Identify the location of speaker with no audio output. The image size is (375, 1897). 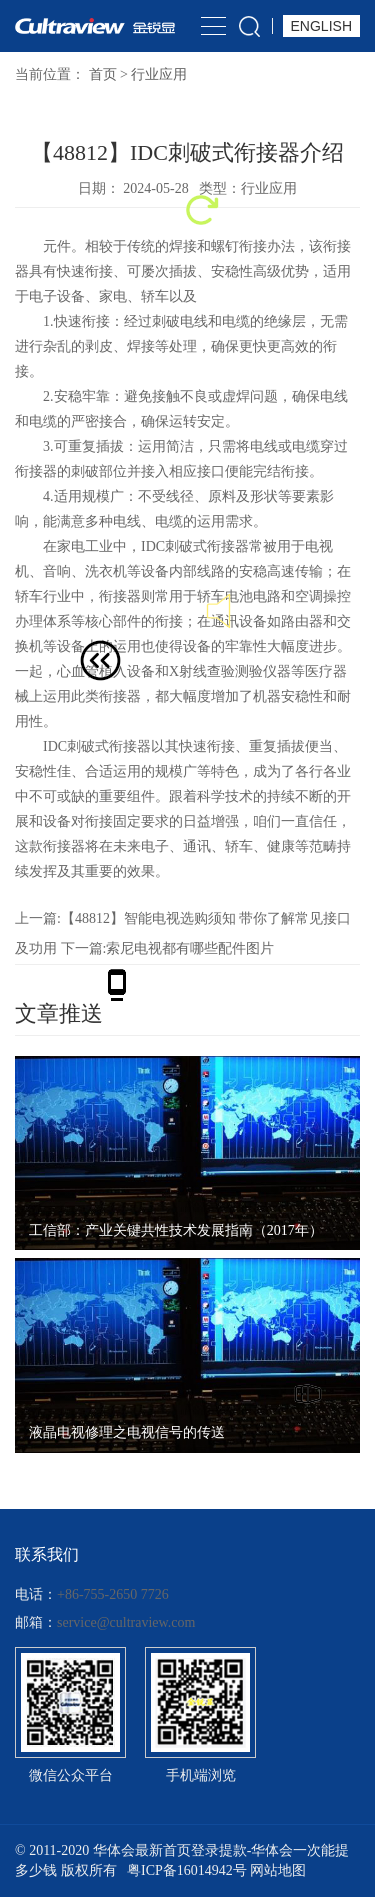
(224, 611).